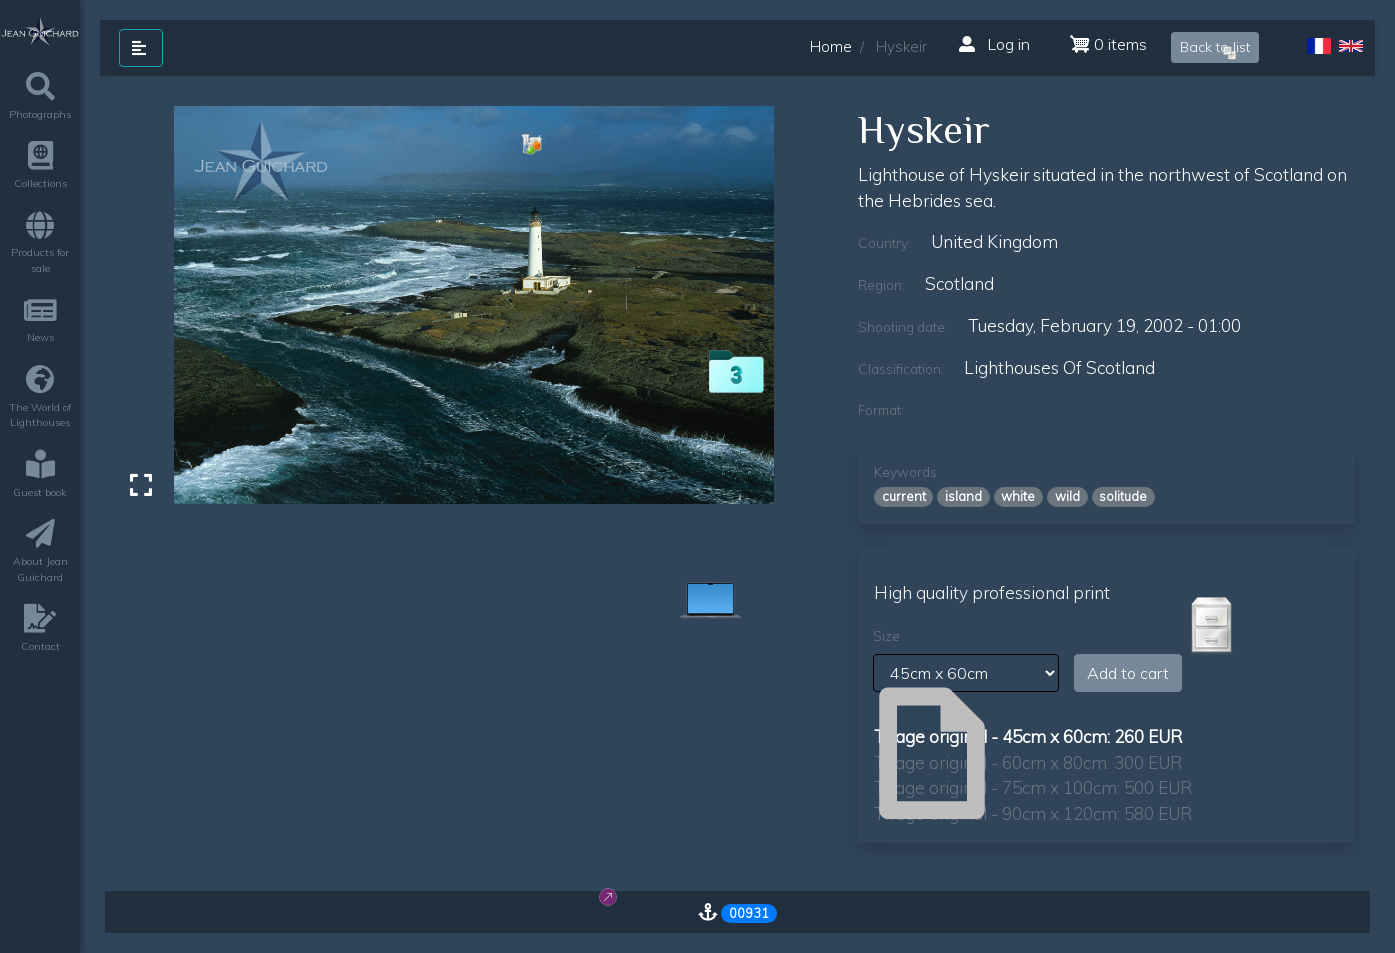 Image resolution: width=1395 pixels, height=953 pixels. I want to click on copy selected content to clipboard, so click(1229, 52).